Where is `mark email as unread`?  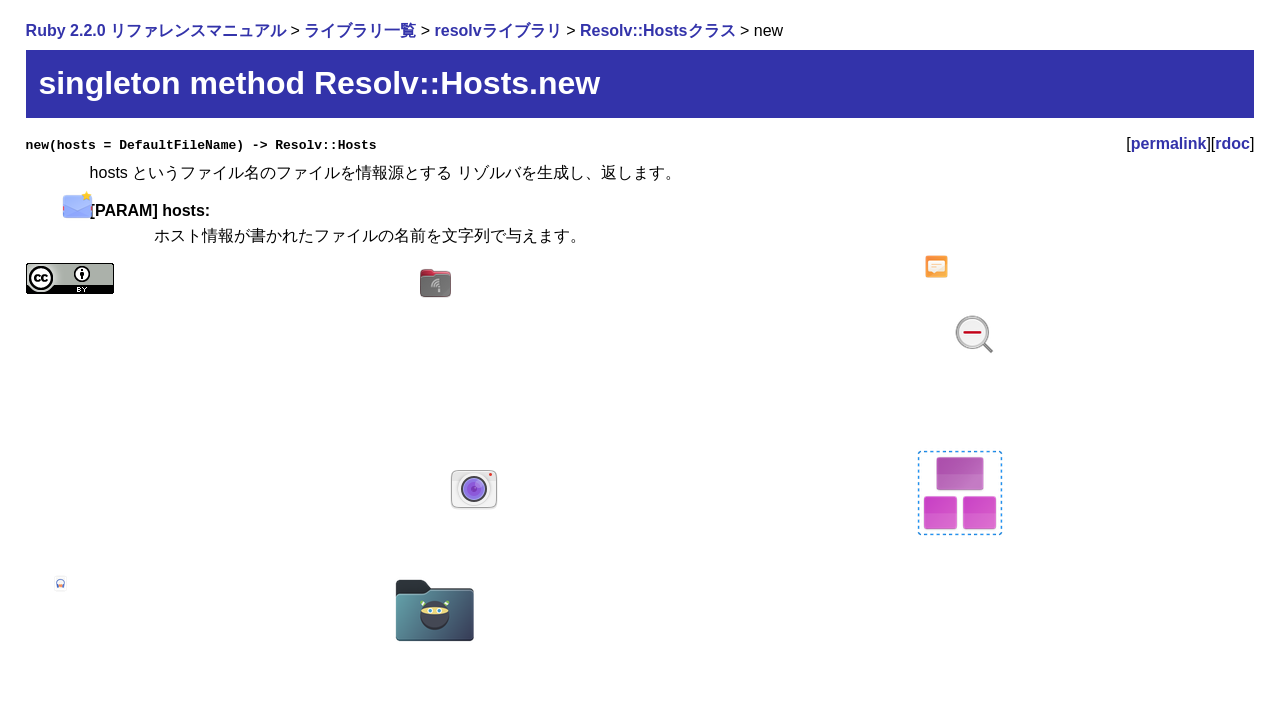 mark email as unread is located at coordinates (77, 206).